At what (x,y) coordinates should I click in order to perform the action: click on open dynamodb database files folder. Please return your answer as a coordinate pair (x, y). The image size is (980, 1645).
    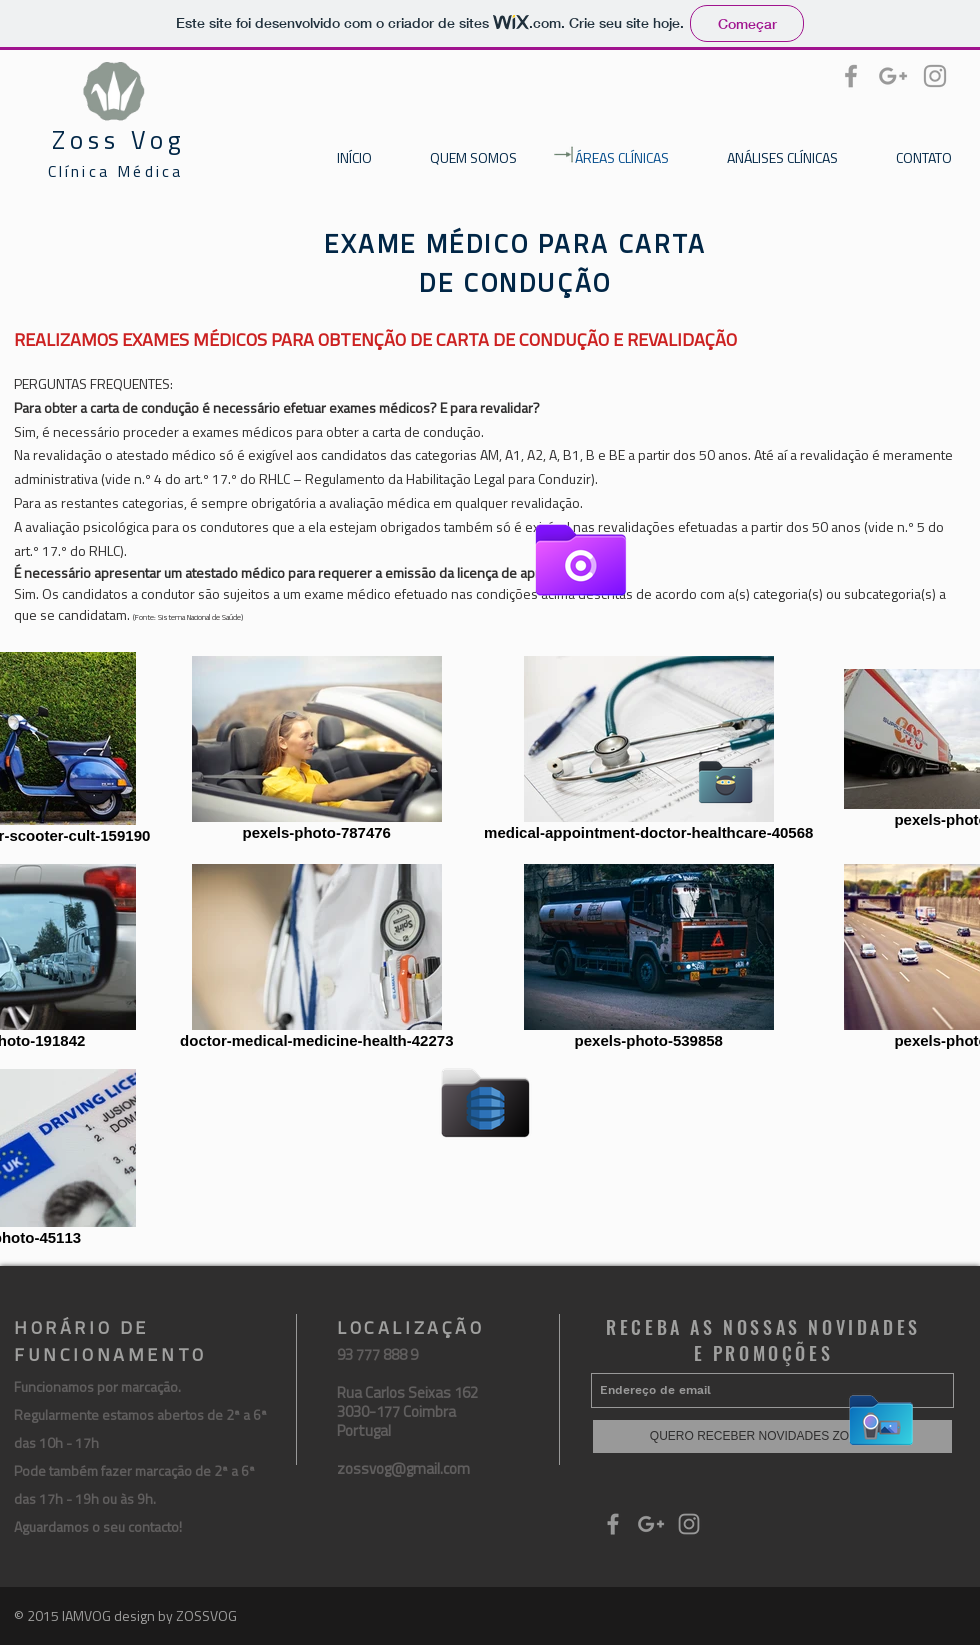
    Looking at the image, I should click on (485, 1105).